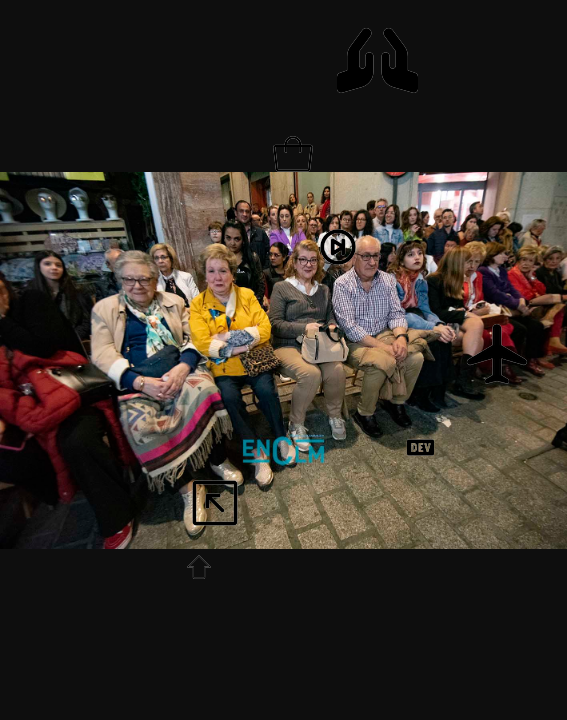  I want to click on skip to the next track or media item, so click(338, 247).